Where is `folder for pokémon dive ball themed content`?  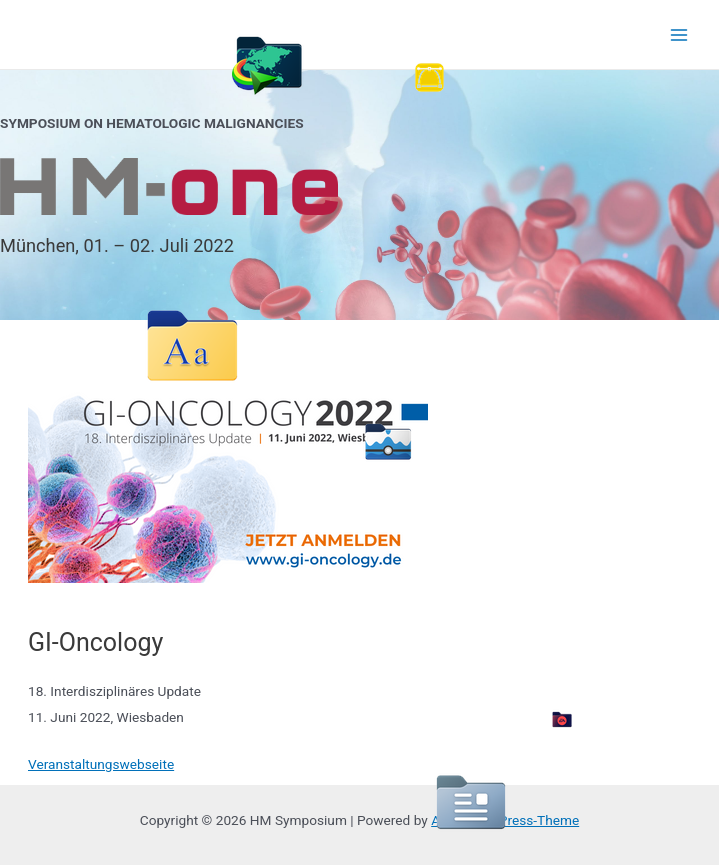
folder for pokémon dive ball themed content is located at coordinates (388, 443).